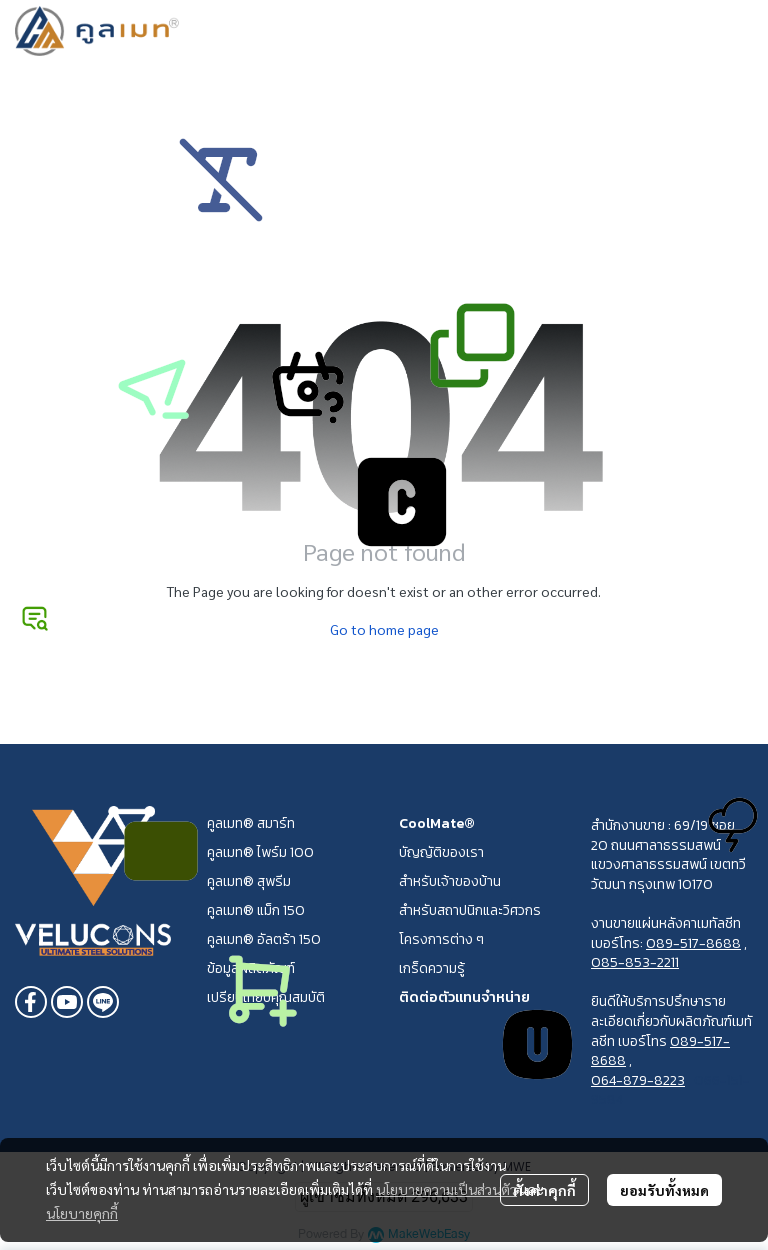  Describe the element at coordinates (402, 502) in the screenshot. I see `indicates a "C" grade or rating` at that location.